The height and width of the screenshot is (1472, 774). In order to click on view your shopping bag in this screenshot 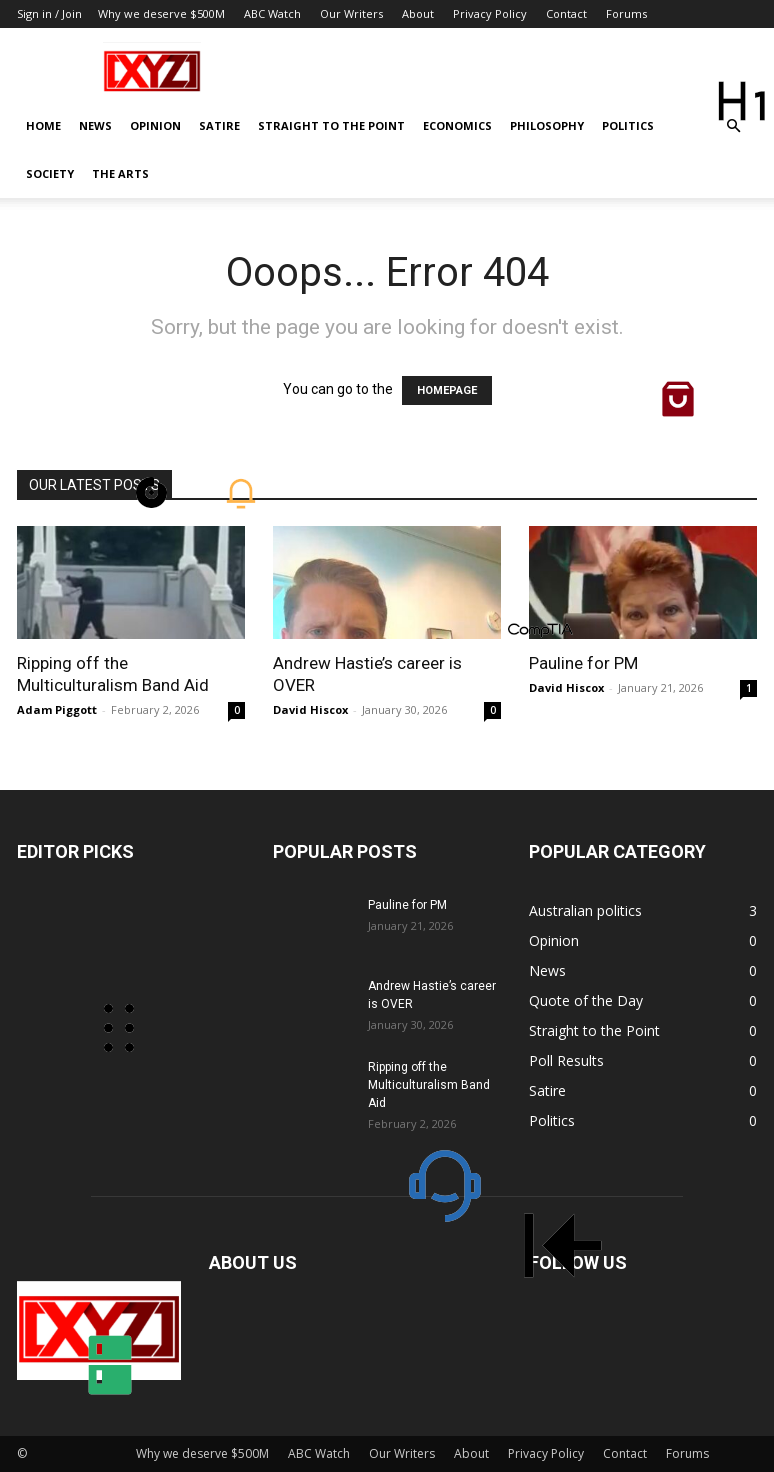, I will do `click(678, 399)`.